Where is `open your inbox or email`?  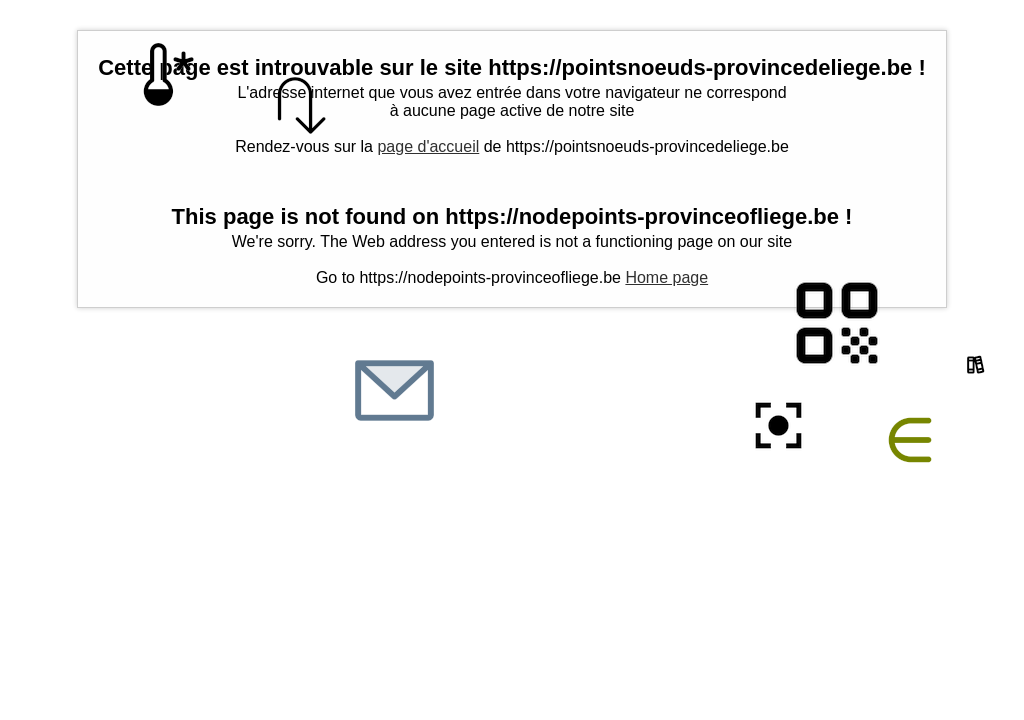
open your inbox or email is located at coordinates (394, 390).